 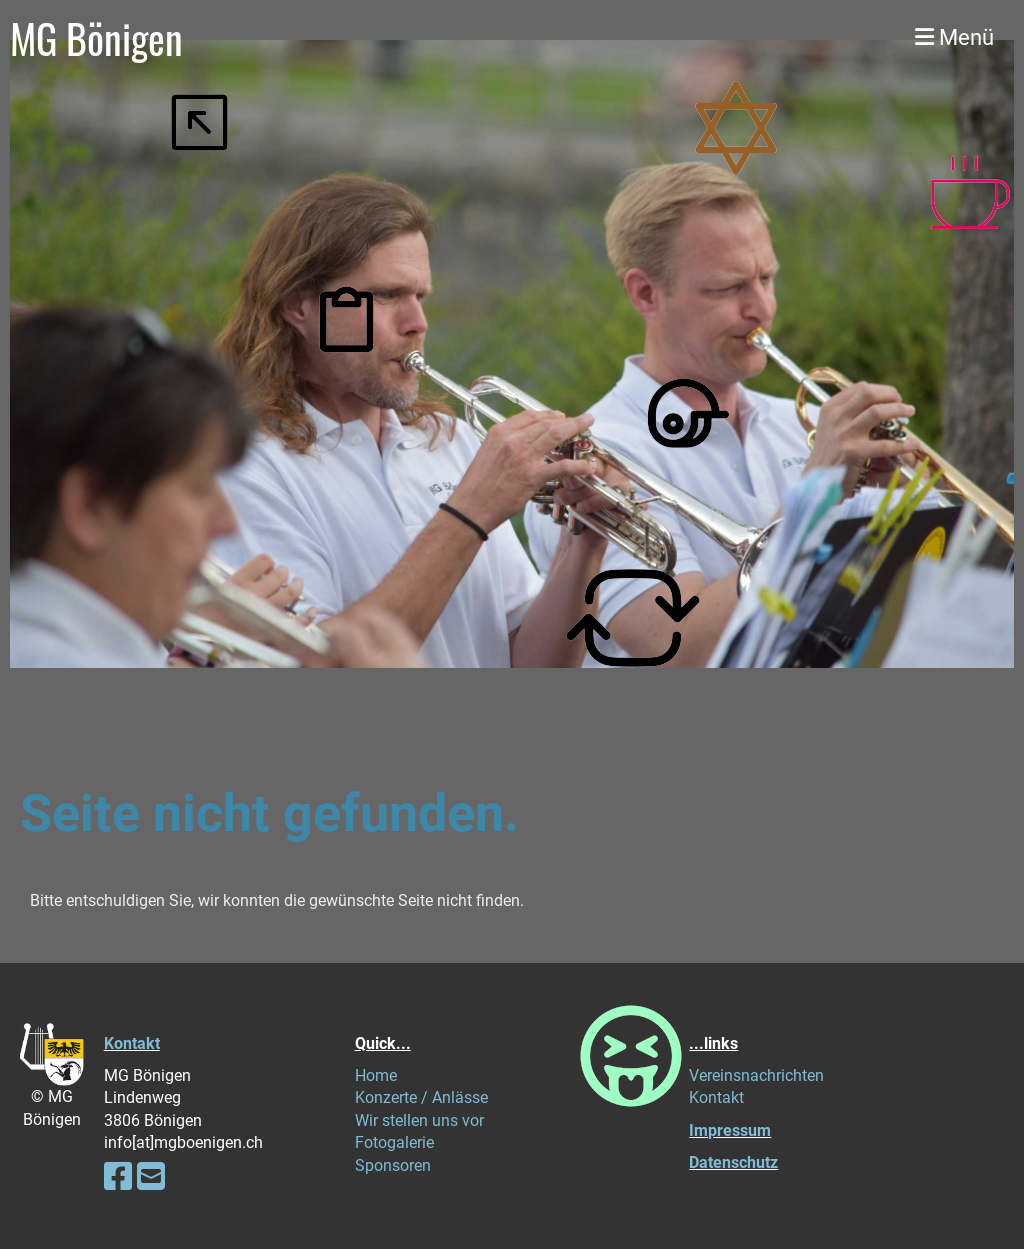 What do you see at coordinates (686, 414) in the screenshot?
I see `access baseball or sports-related content` at bounding box center [686, 414].